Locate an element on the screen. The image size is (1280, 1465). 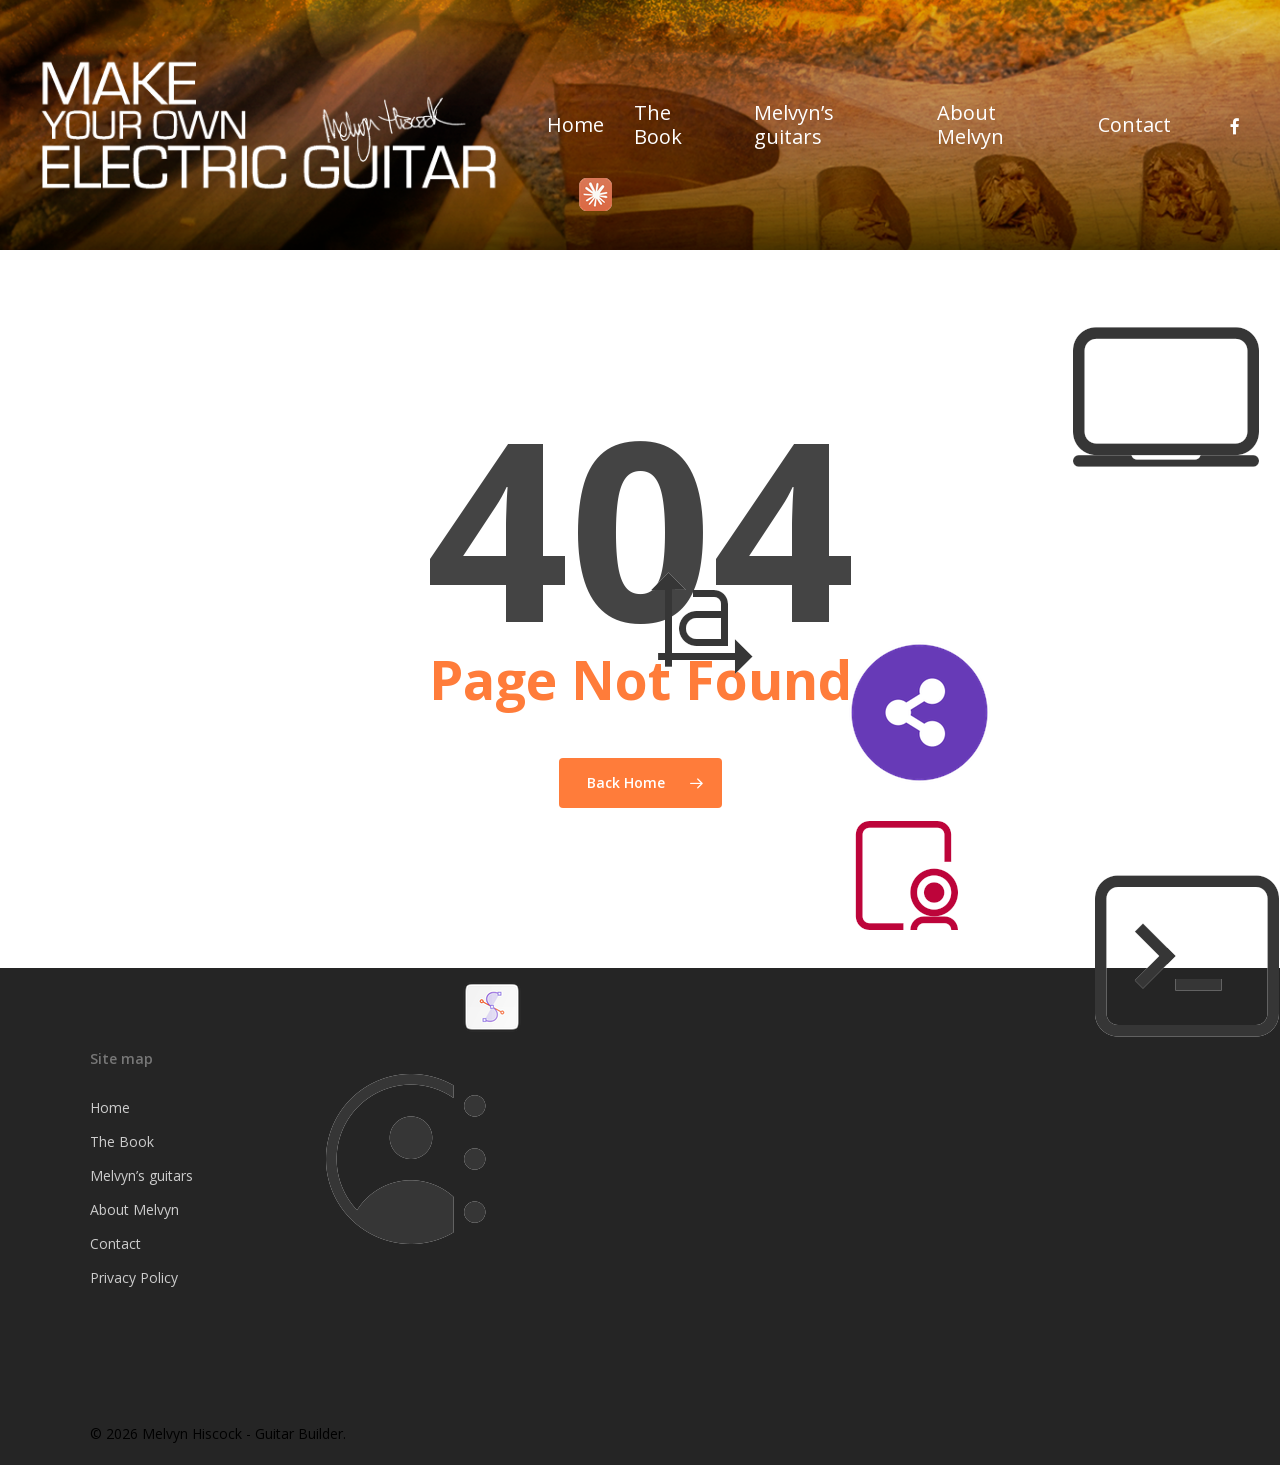
compressed SVG image file is located at coordinates (492, 1005).